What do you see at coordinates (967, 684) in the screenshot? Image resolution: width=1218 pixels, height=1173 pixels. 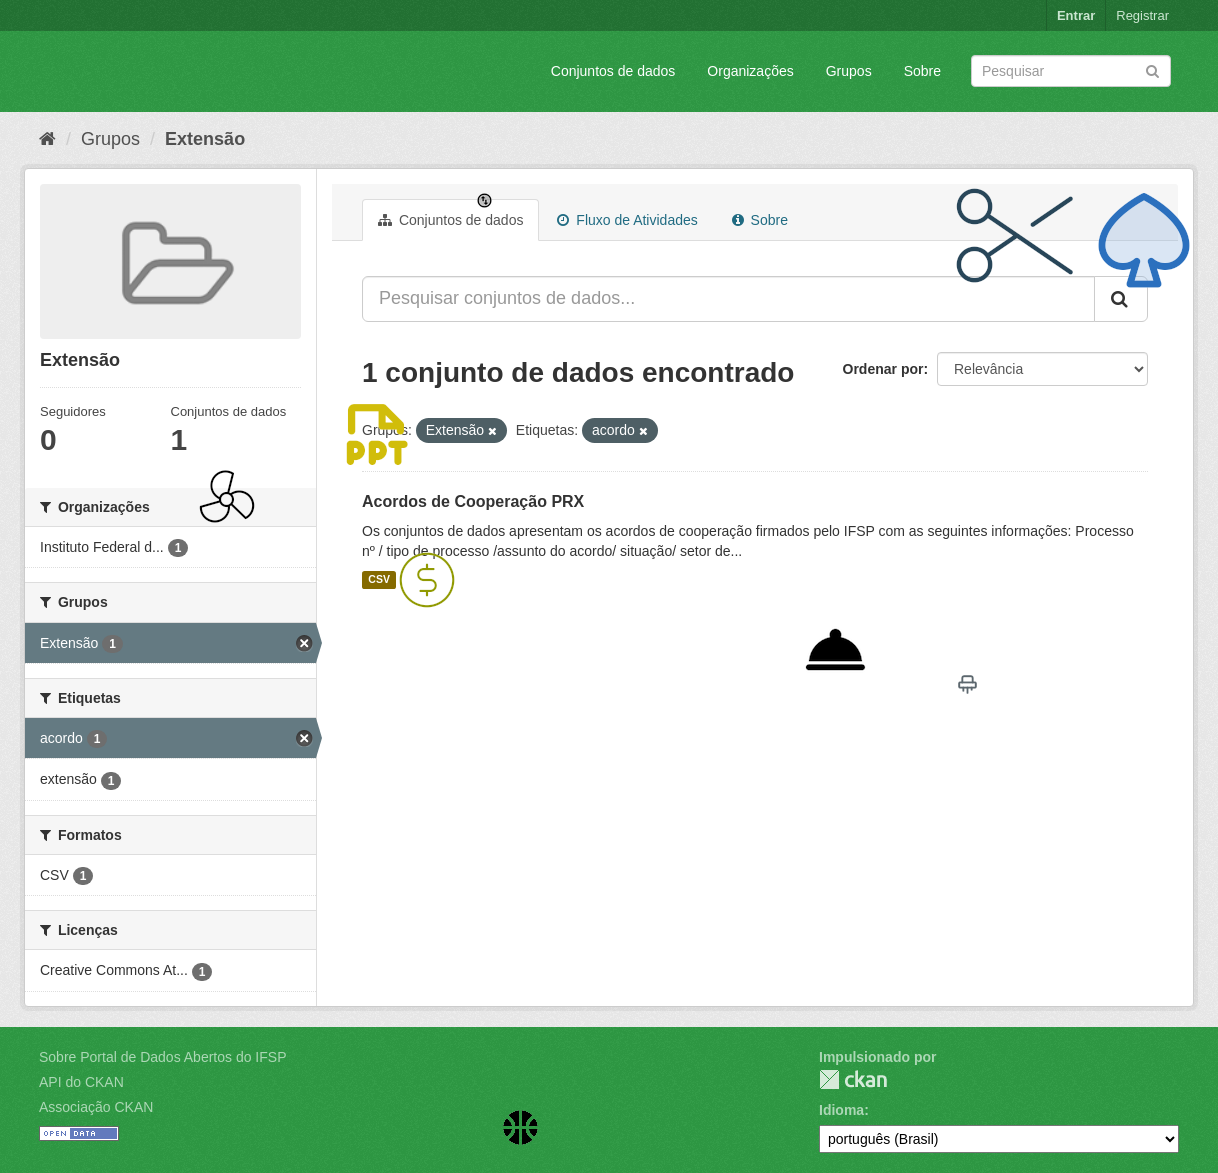 I see `shred or permanently delete a document` at bounding box center [967, 684].